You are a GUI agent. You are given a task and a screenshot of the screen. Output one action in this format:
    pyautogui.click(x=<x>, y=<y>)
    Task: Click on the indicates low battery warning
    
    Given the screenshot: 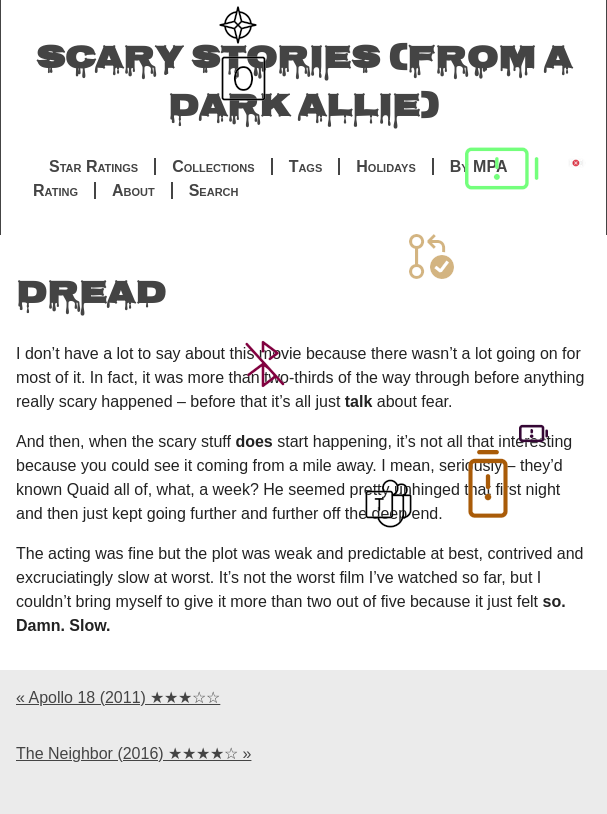 What is the action you would take?
    pyautogui.click(x=500, y=168)
    